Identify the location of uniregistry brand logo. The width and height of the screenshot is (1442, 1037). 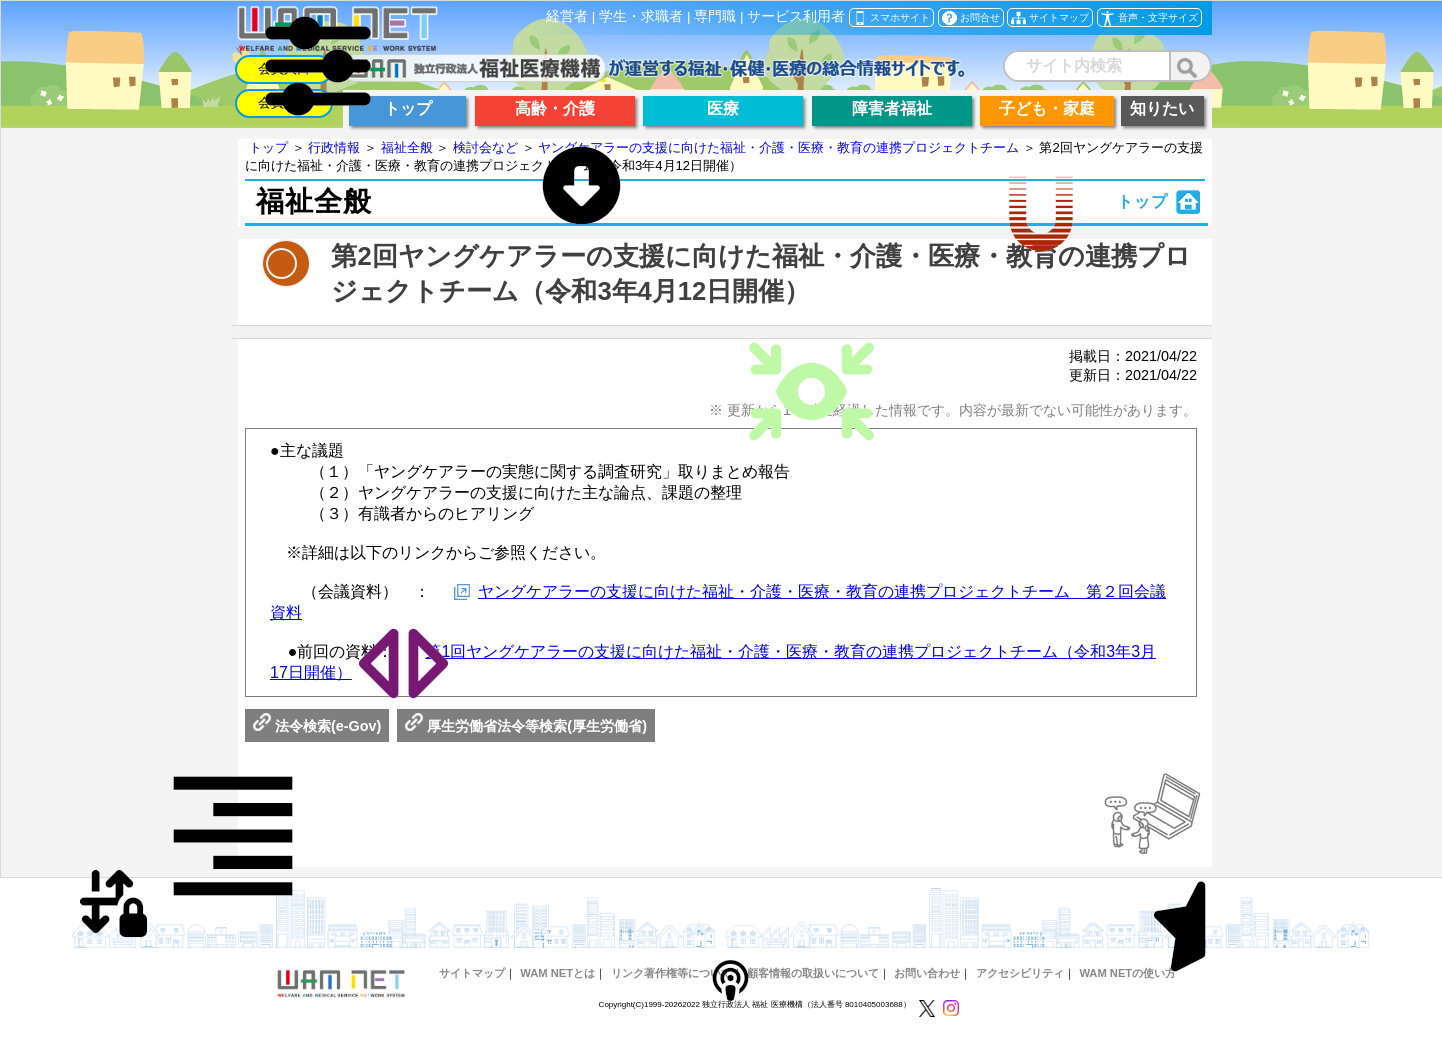
(1041, 214).